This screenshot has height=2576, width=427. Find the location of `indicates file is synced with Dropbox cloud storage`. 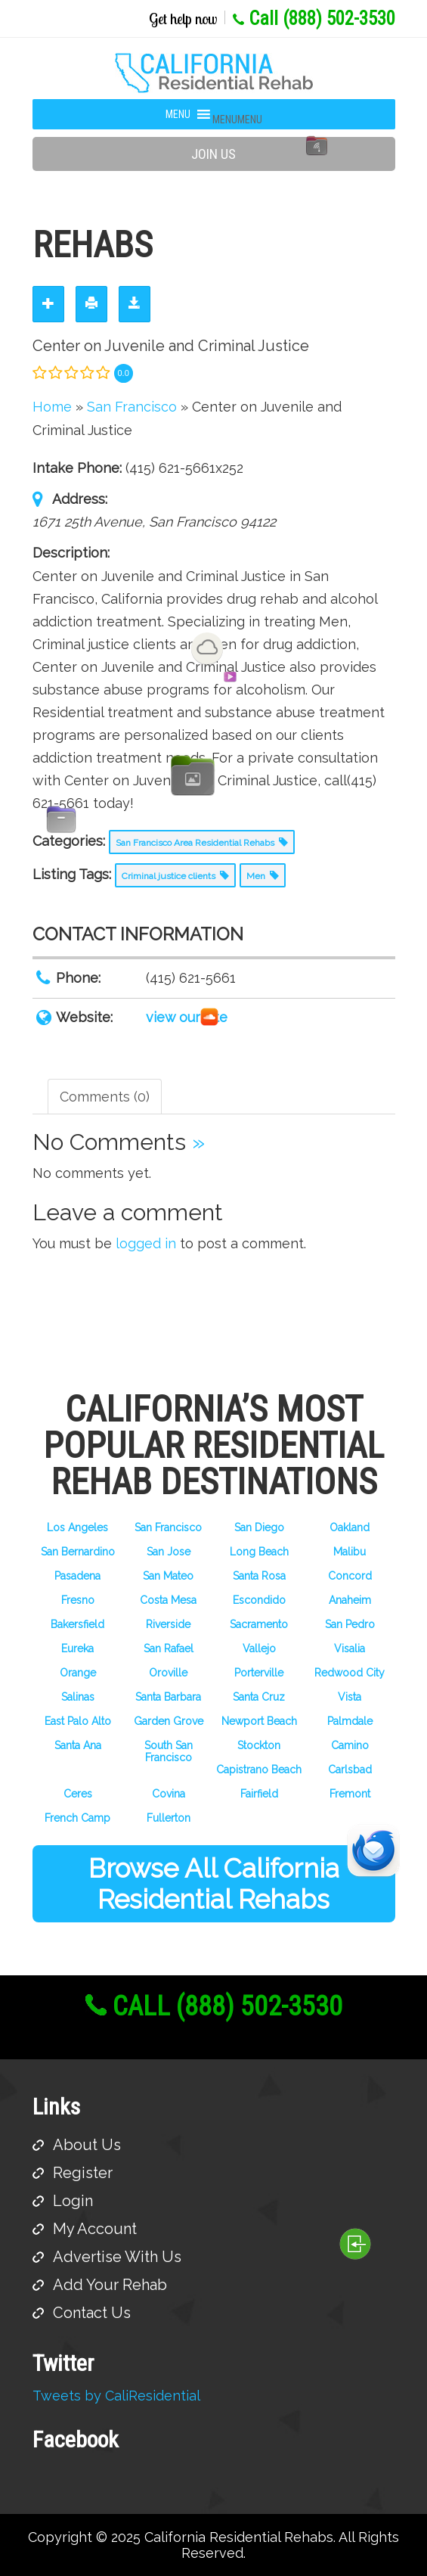

indicates file is synced with Dropbox cloud storage is located at coordinates (207, 648).